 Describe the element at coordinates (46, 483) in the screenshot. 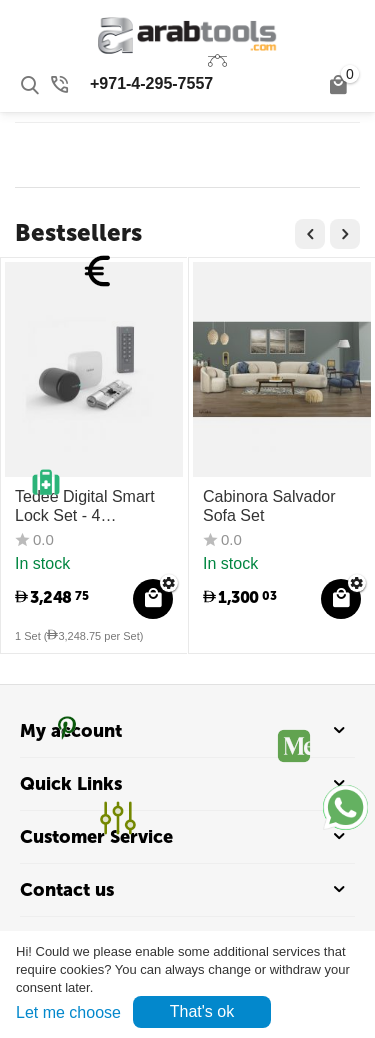

I see `access medical or health-related information` at that location.